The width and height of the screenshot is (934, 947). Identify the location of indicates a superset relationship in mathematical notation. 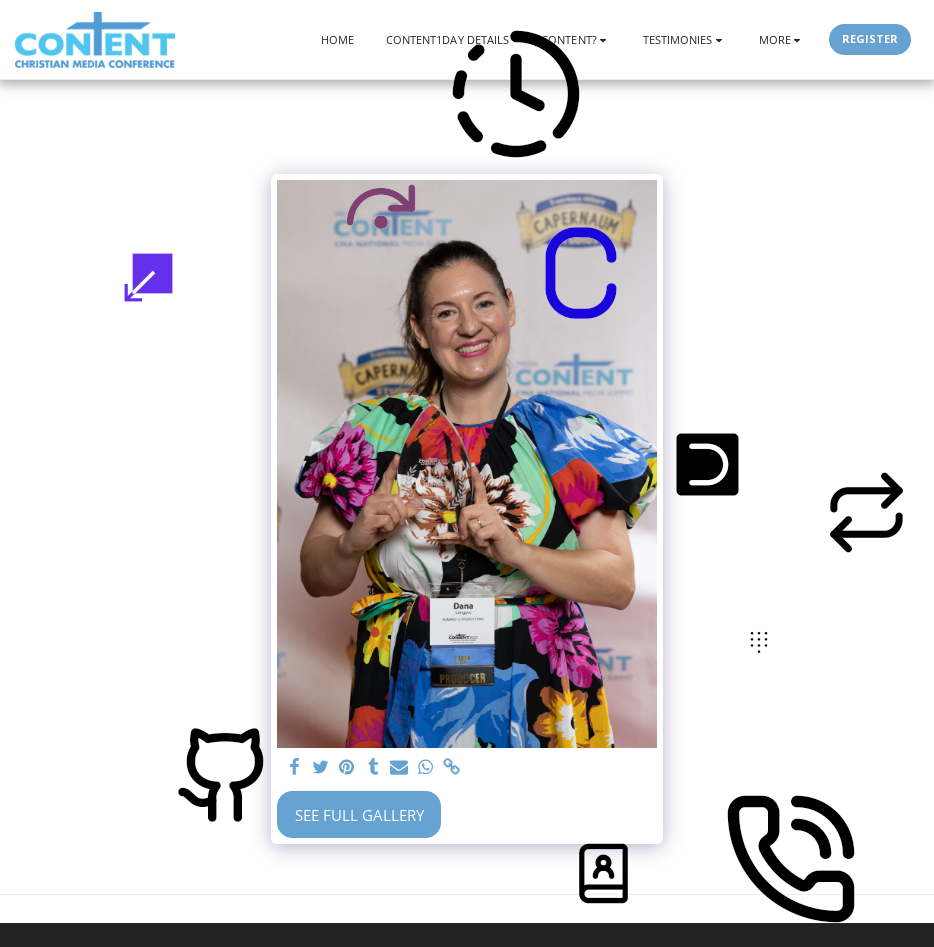
(707, 464).